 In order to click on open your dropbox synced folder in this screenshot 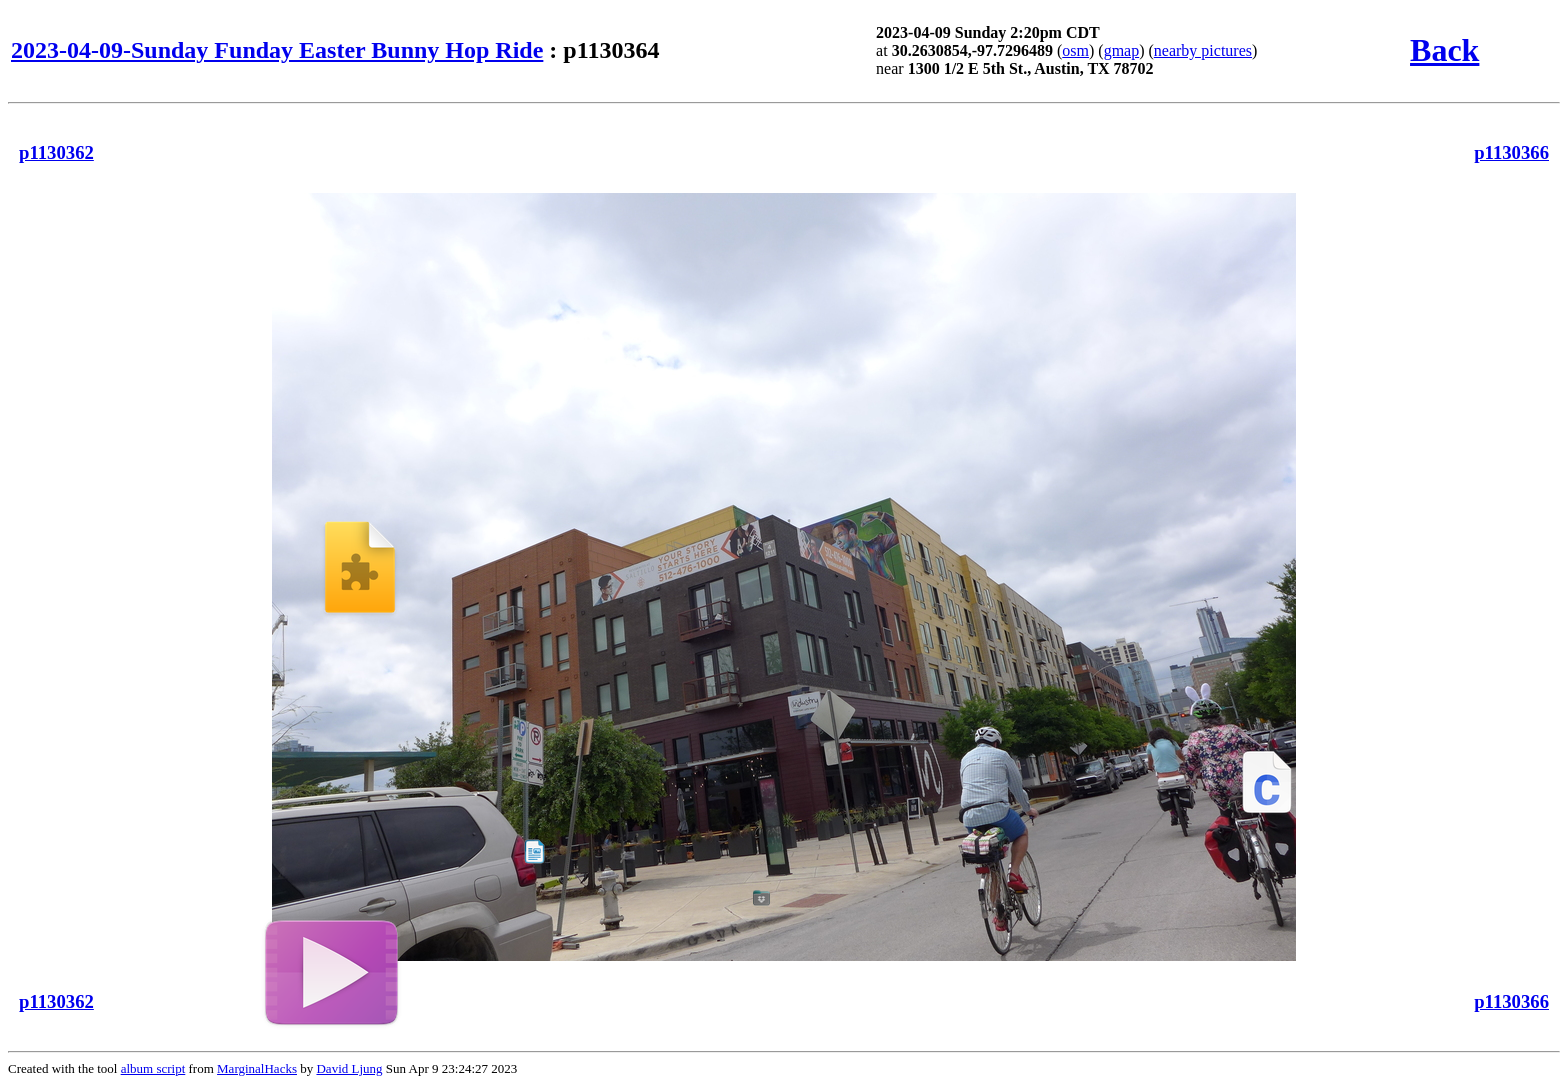, I will do `click(761, 897)`.